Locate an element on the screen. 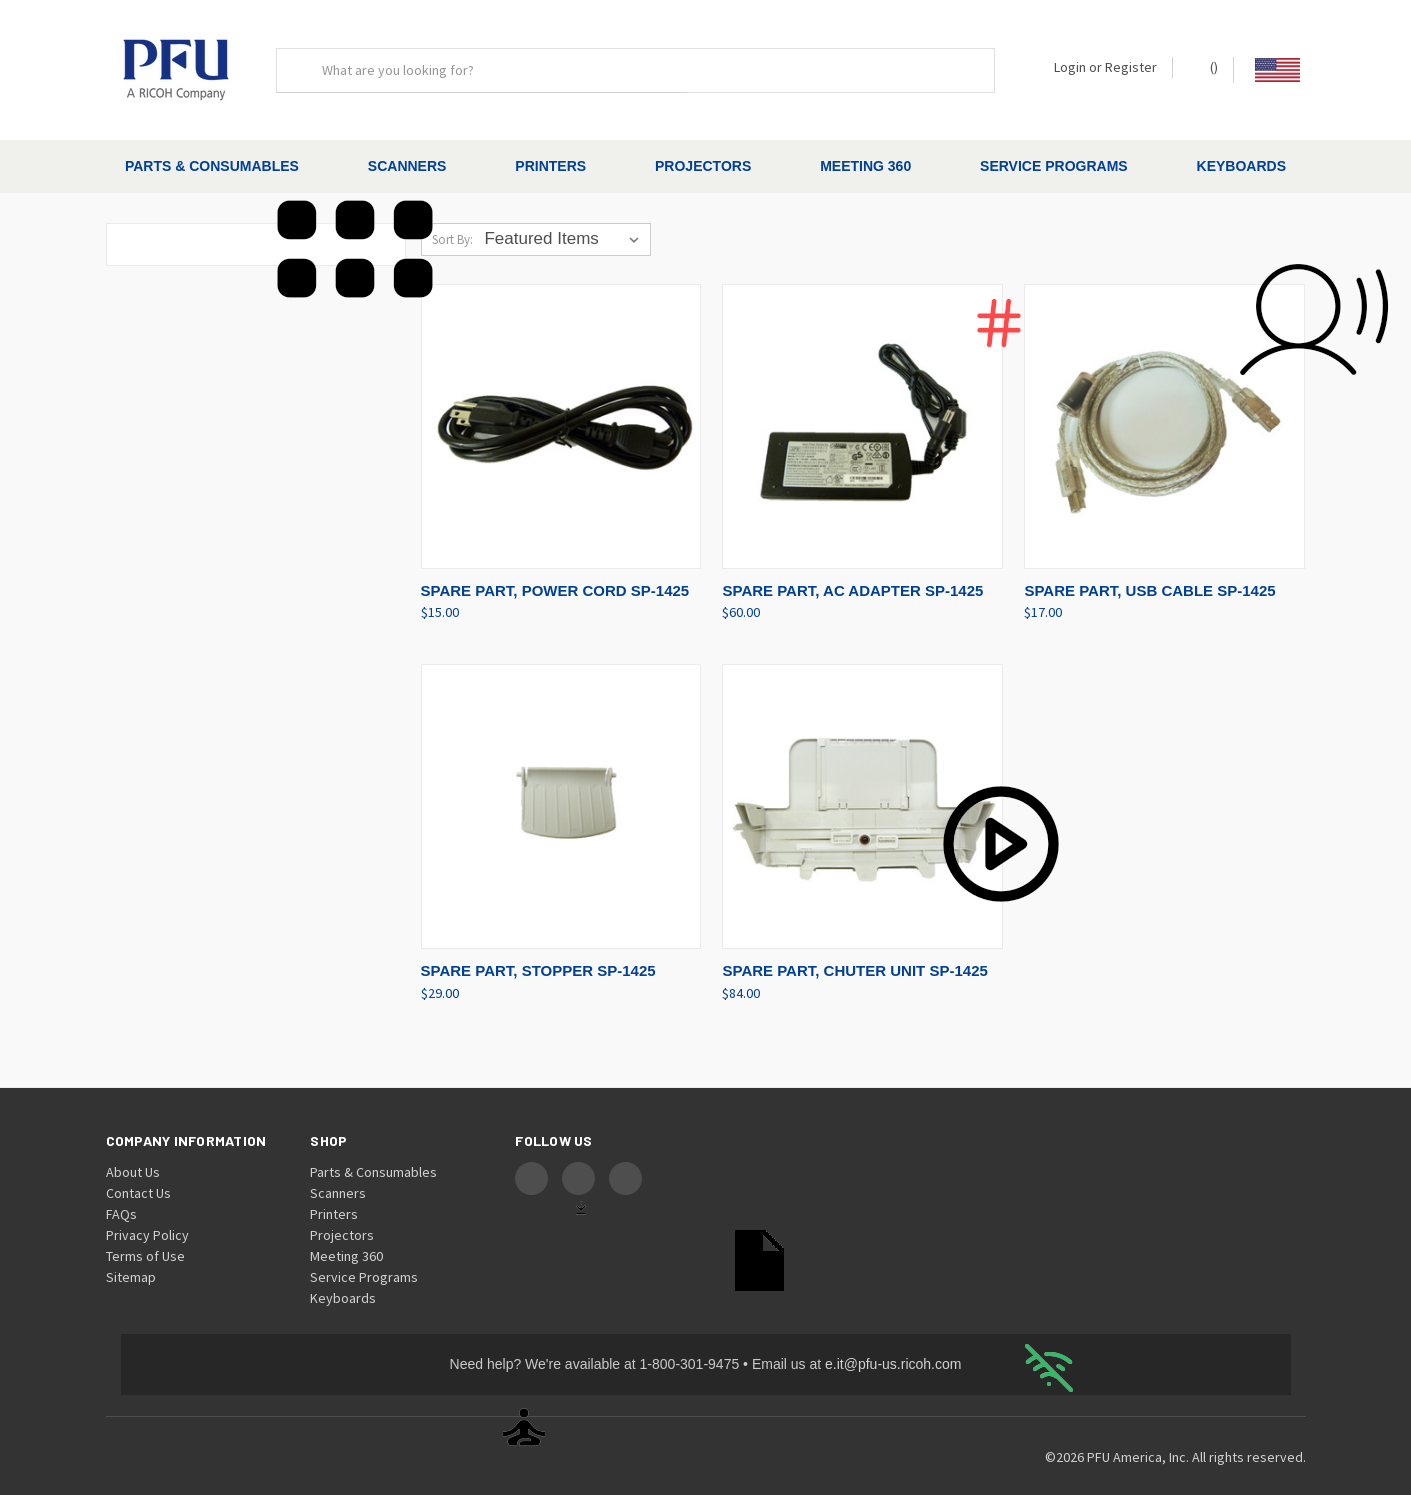  indicates wifi is disabled or unavailable is located at coordinates (1049, 1368).